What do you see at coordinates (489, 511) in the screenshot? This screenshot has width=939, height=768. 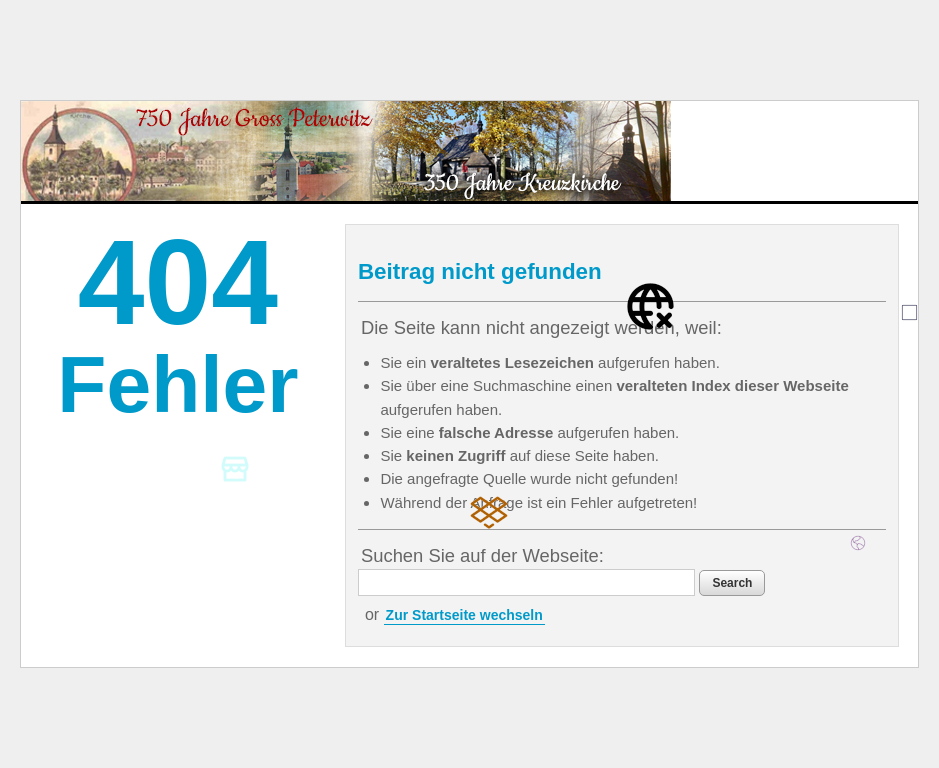 I see `open dropbox cloud storage` at bounding box center [489, 511].